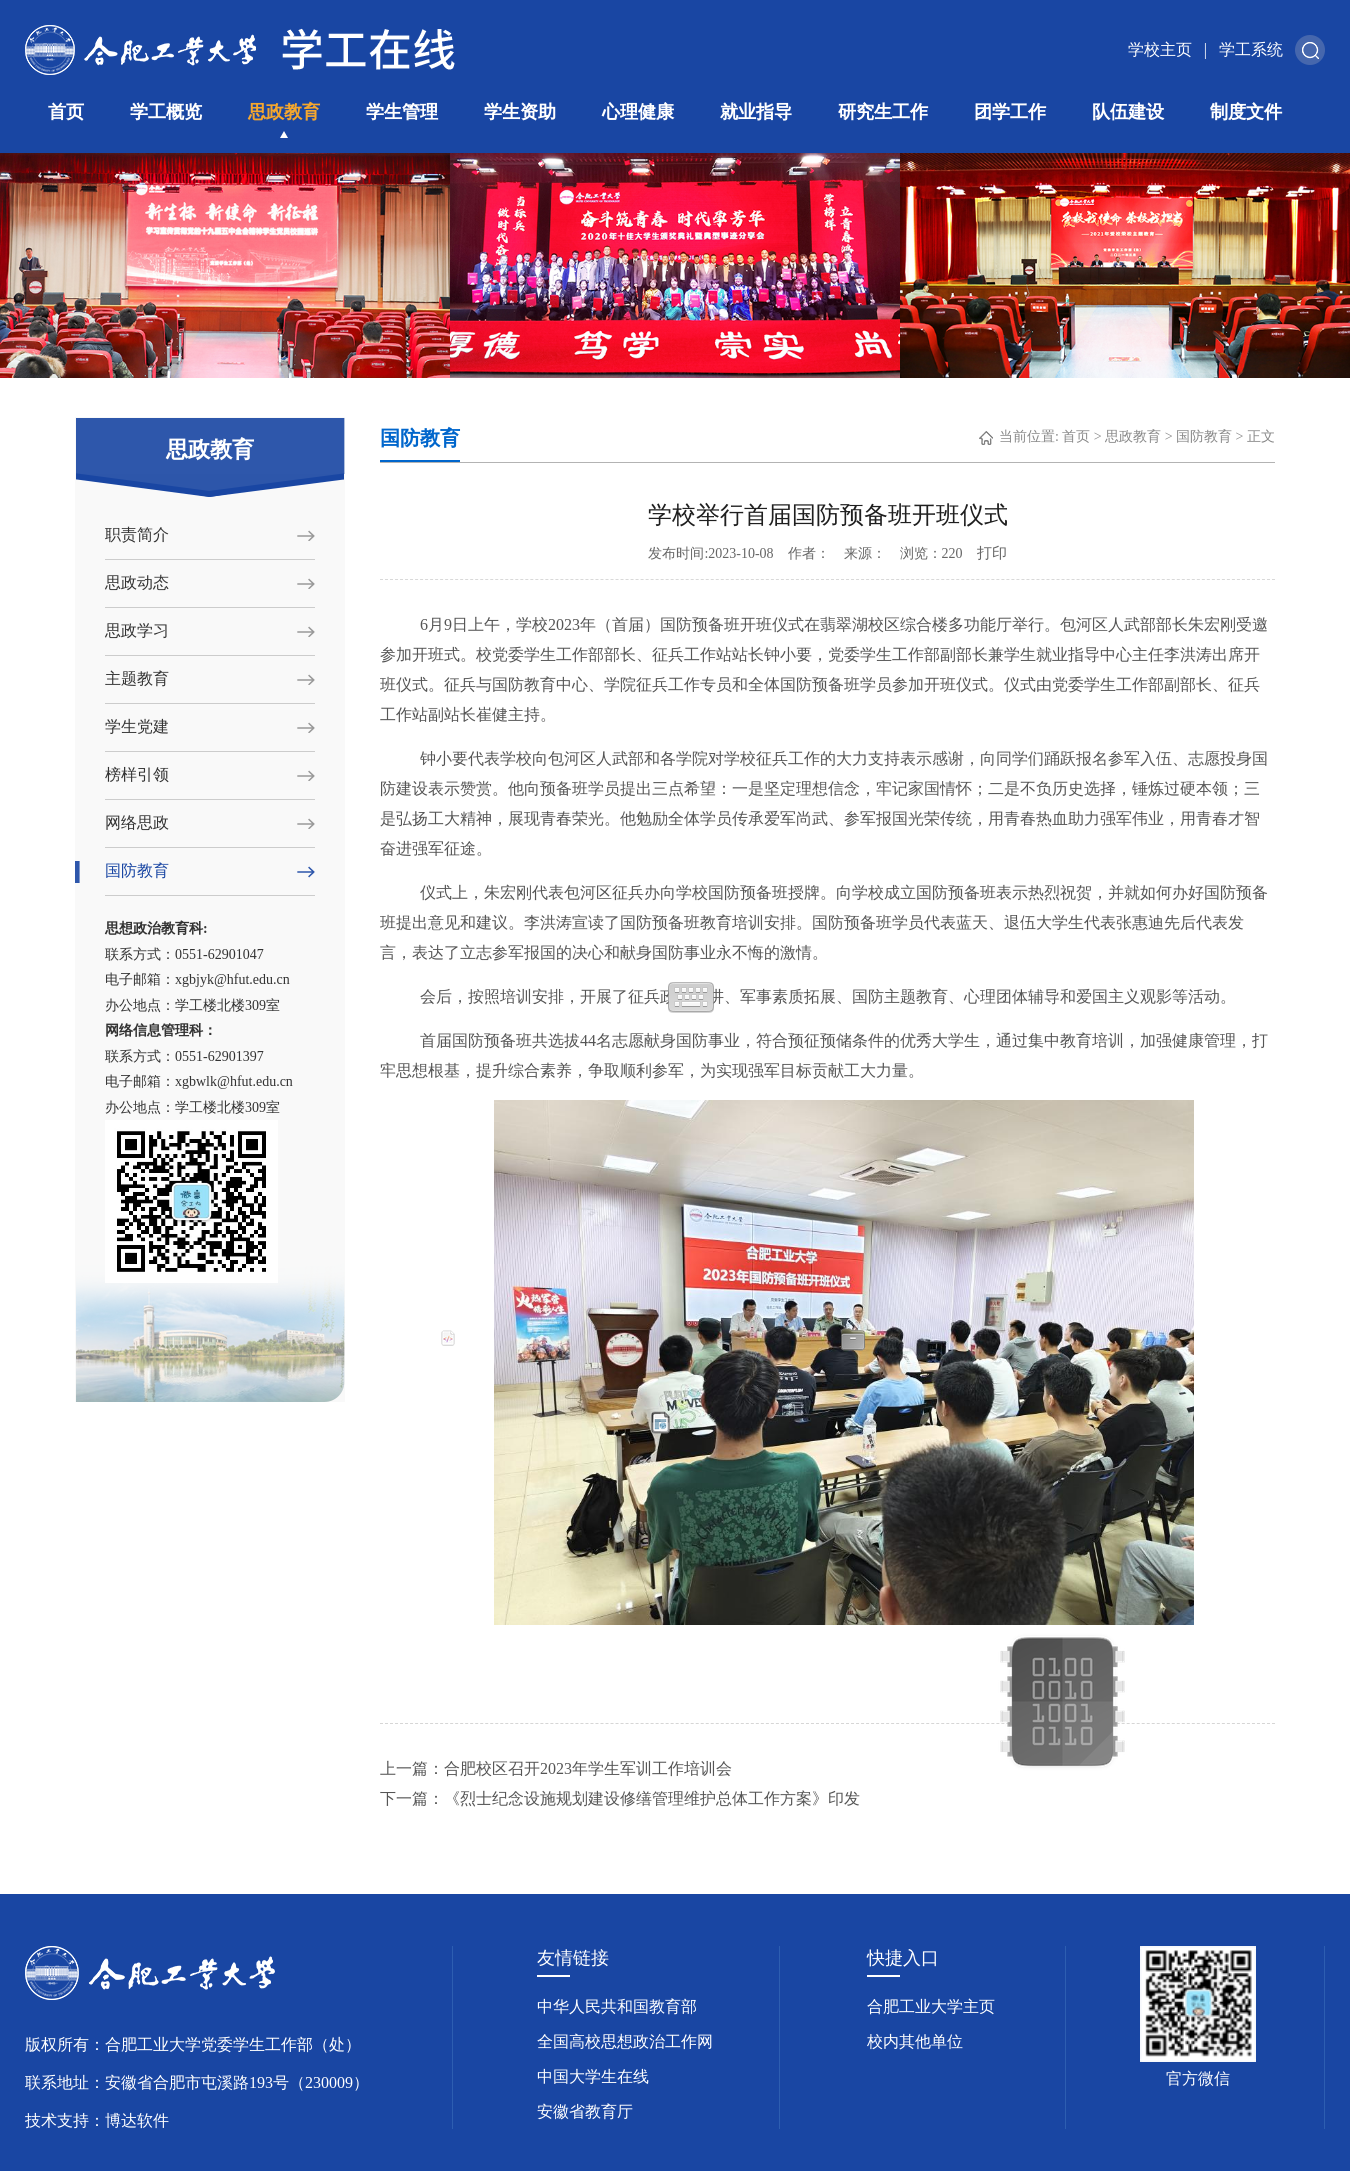 The image size is (1350, 2171). Describe the element at coordinates (853, 1339) in the screenshot. I see `open the file manager application` at that location.